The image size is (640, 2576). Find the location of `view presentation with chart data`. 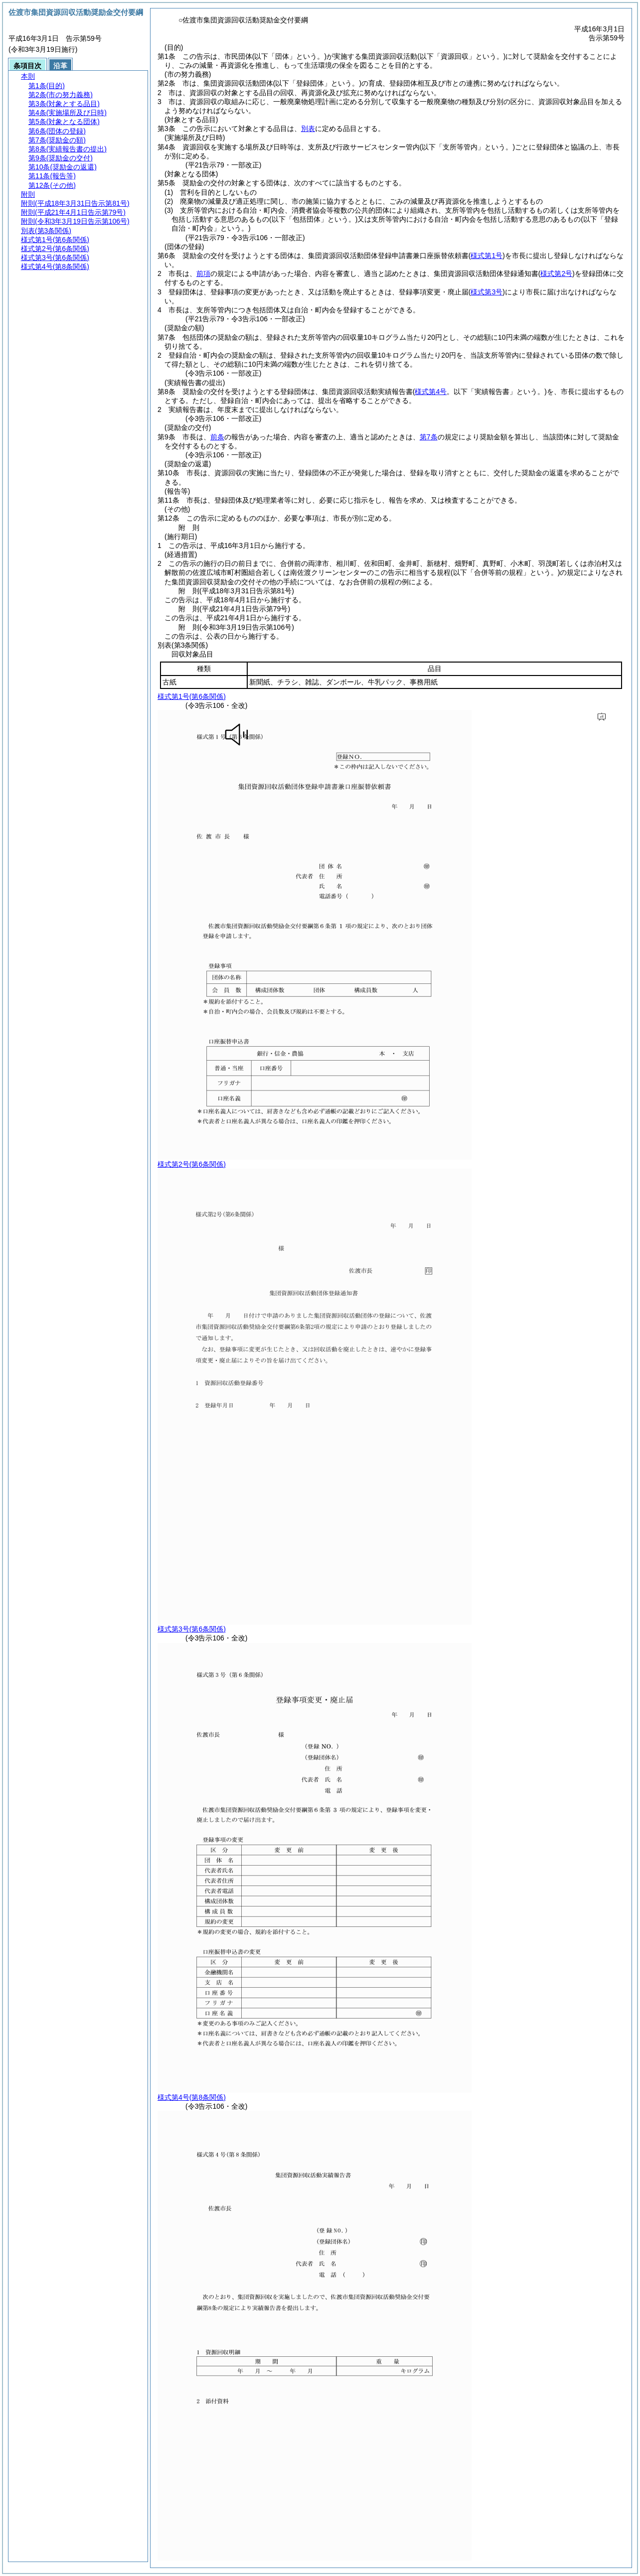

view presentation with chart data is located at coordinates (602, 717).